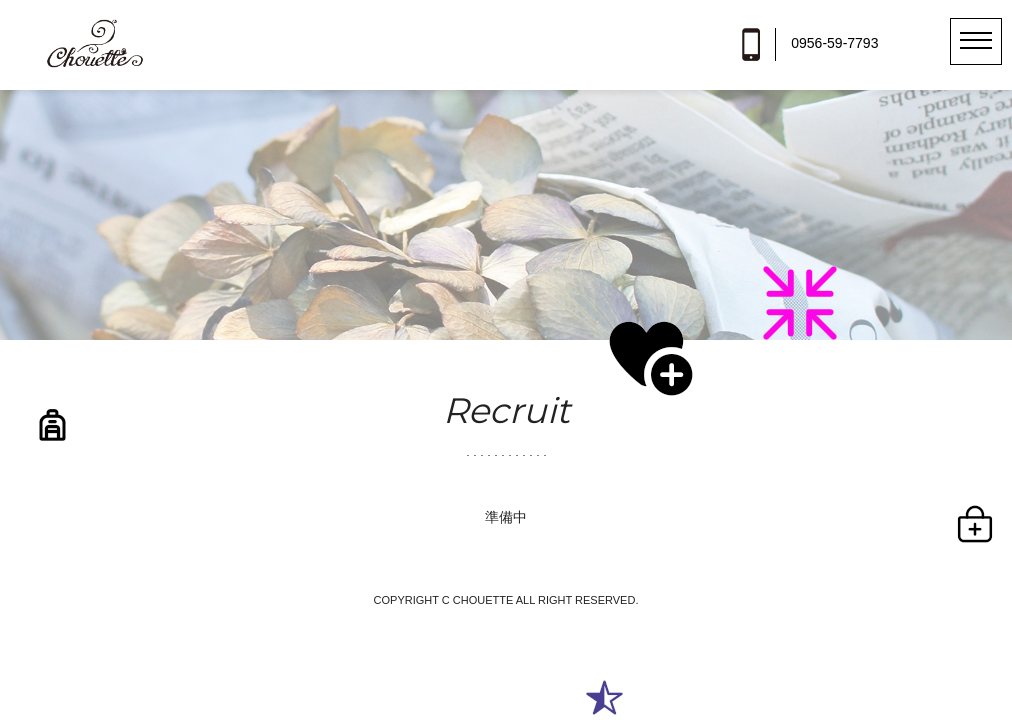 Image resolution: width=1012 pixels, height=720 pixels. Describe the element at coordinates (800, 303) in the screenshot. I see `exit fullscreen mode` at that location.